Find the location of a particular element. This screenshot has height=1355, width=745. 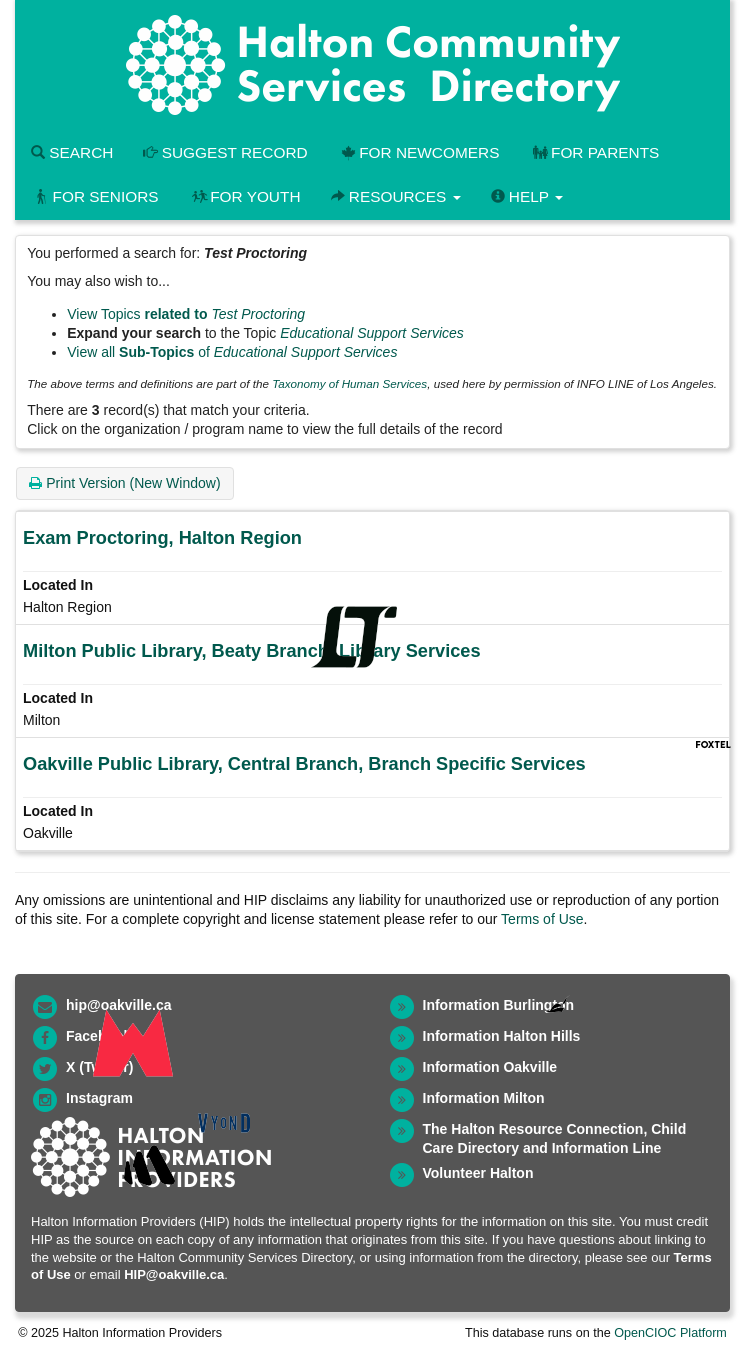

pied piper brand logo is located at coordinates (558, 1004).